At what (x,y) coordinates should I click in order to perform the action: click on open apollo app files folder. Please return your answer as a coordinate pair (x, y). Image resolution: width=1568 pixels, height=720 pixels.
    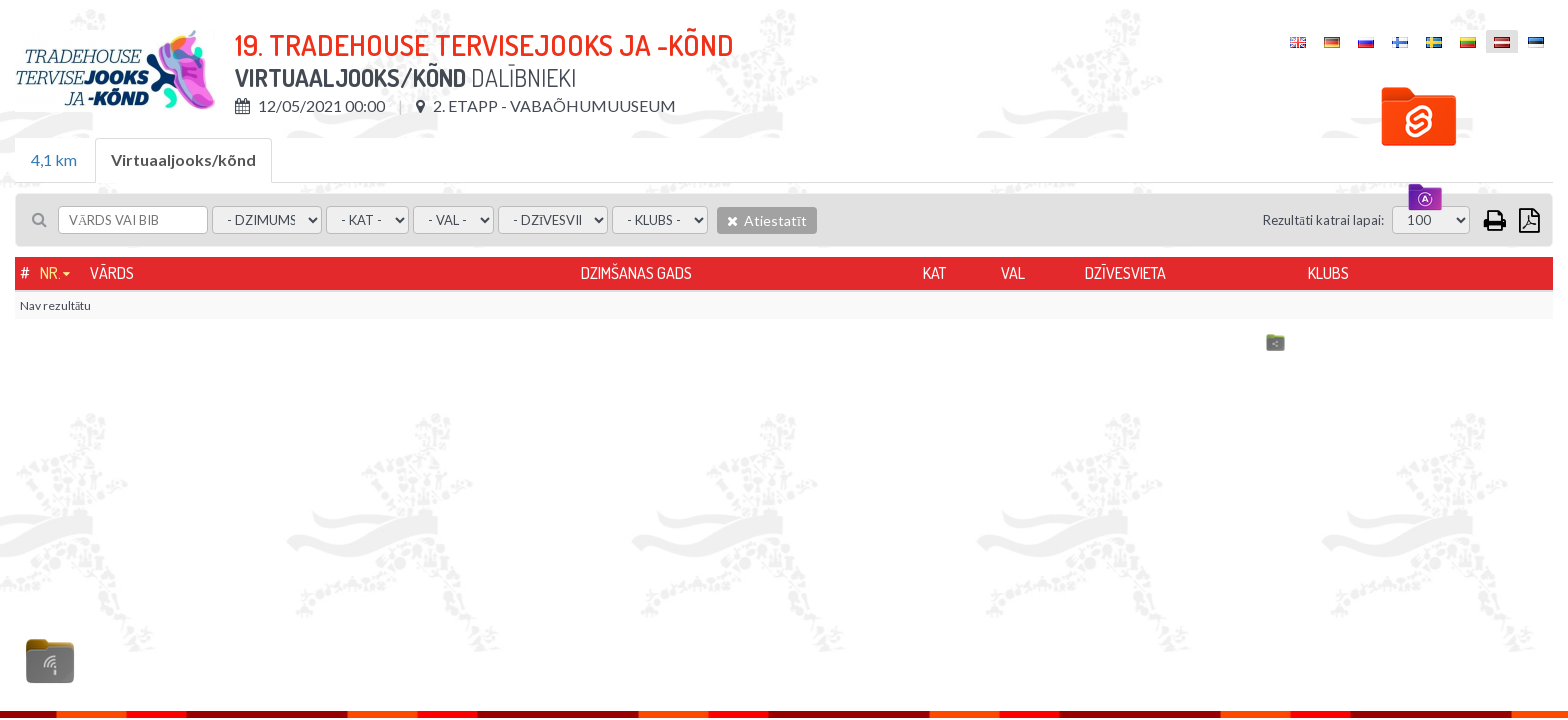
    Looking at the image, I should click on (1425, 198).